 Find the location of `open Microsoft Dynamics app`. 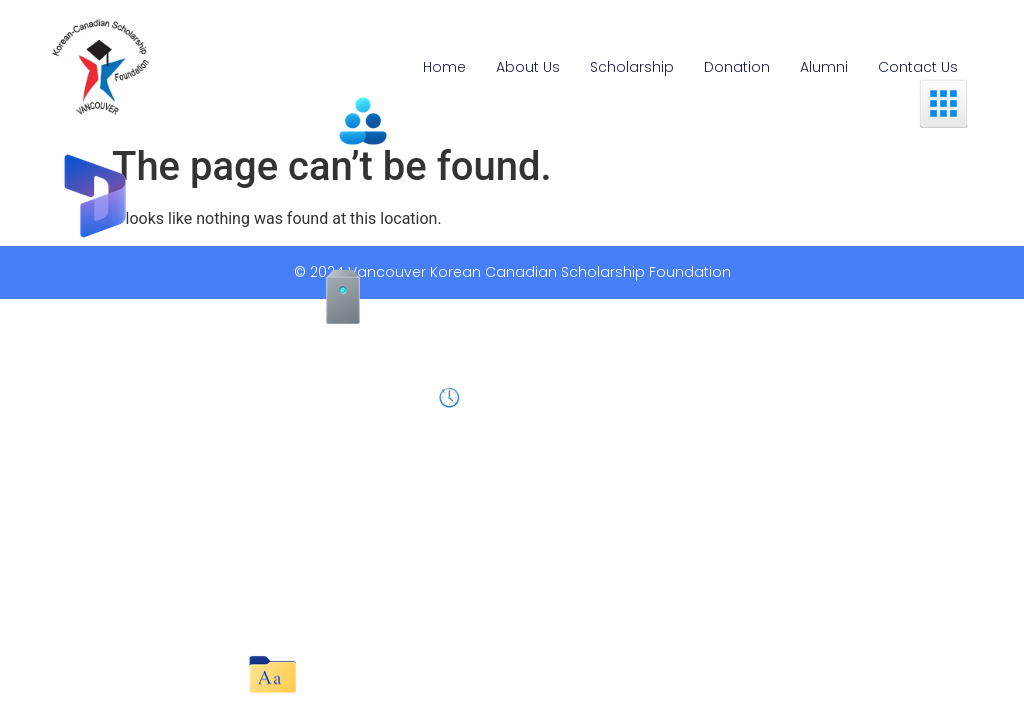

open Microsoft Dynamics app is located at coordinates (96, 196).